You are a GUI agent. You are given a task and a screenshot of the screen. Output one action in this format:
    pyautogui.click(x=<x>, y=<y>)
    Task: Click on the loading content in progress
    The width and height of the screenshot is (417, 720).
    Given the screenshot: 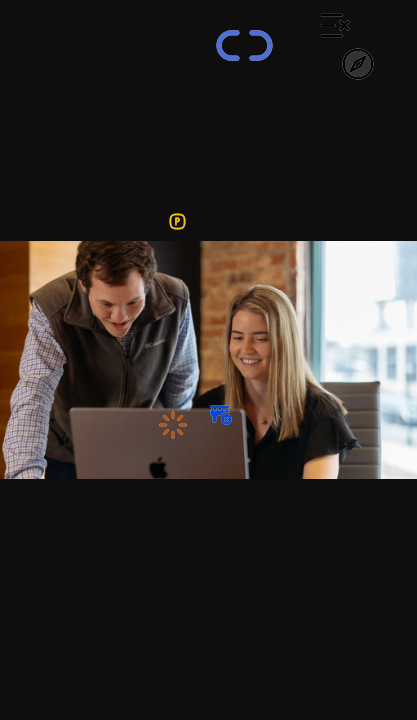 What is the action you would take?
    pyautogui.click(x=173, y=425)
    